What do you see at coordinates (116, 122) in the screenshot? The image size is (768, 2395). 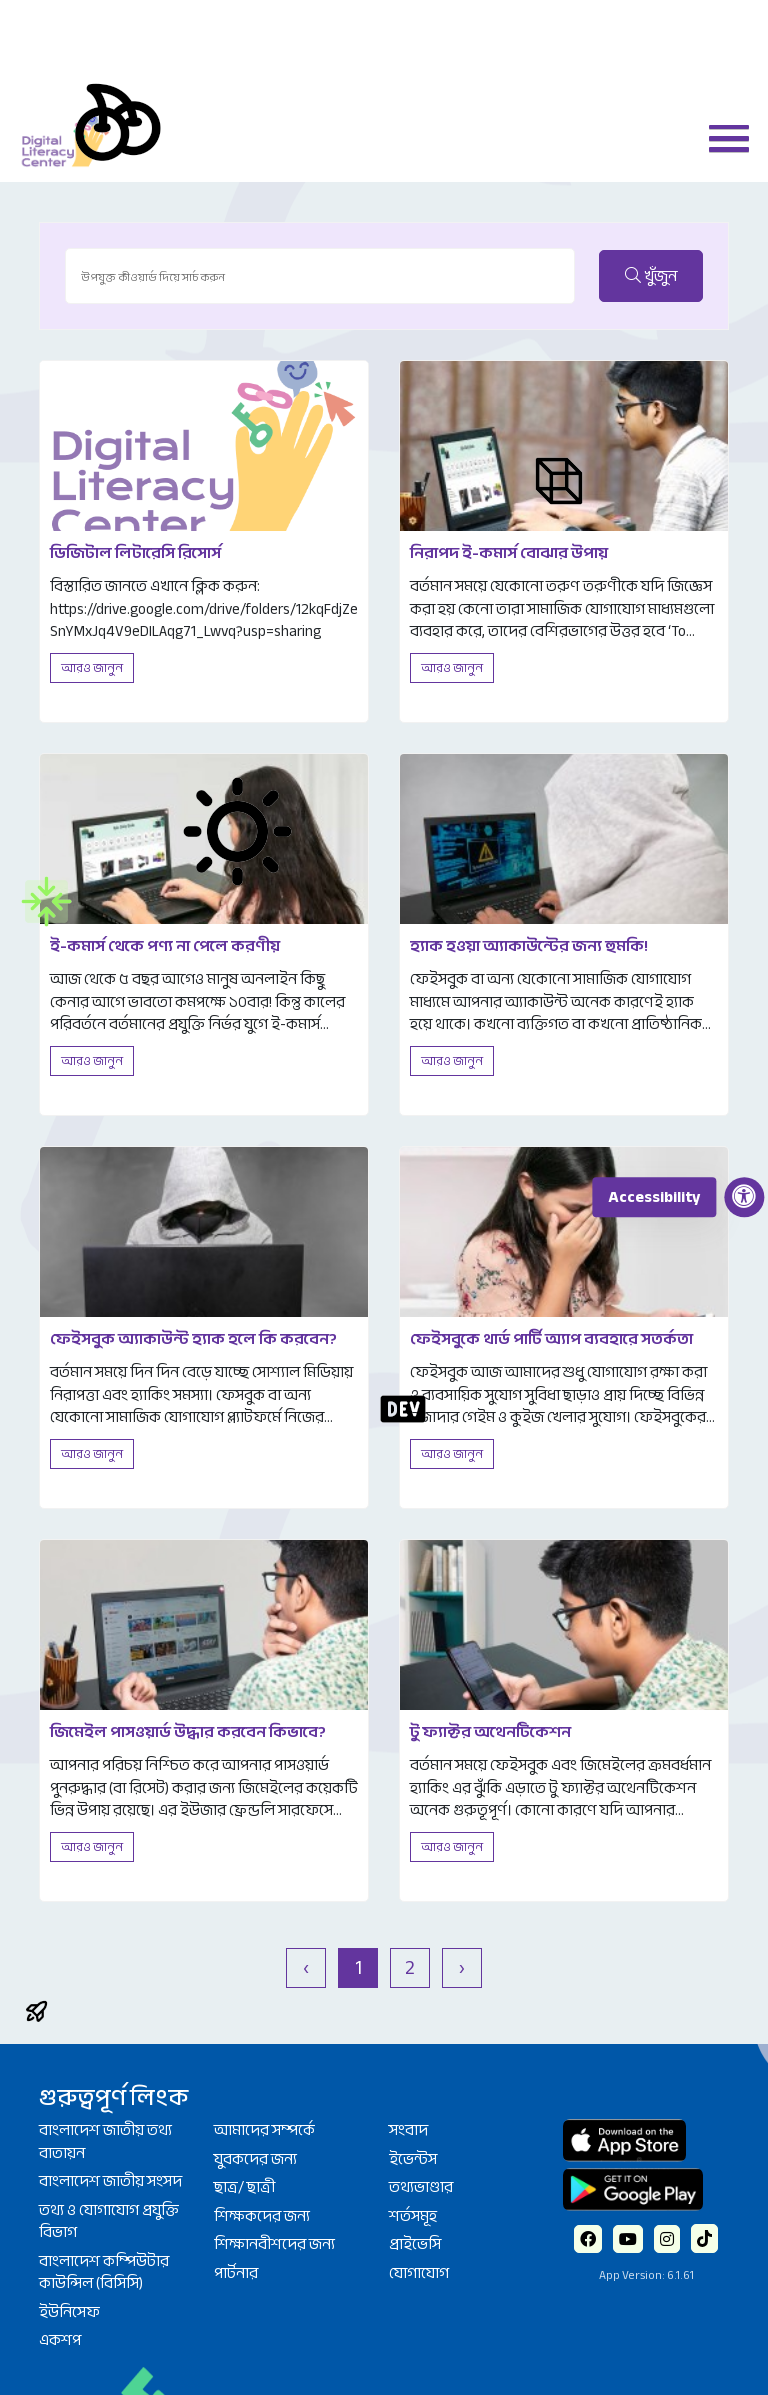 I see `indicates fruit or produce category` at bounding box center [116, 122].